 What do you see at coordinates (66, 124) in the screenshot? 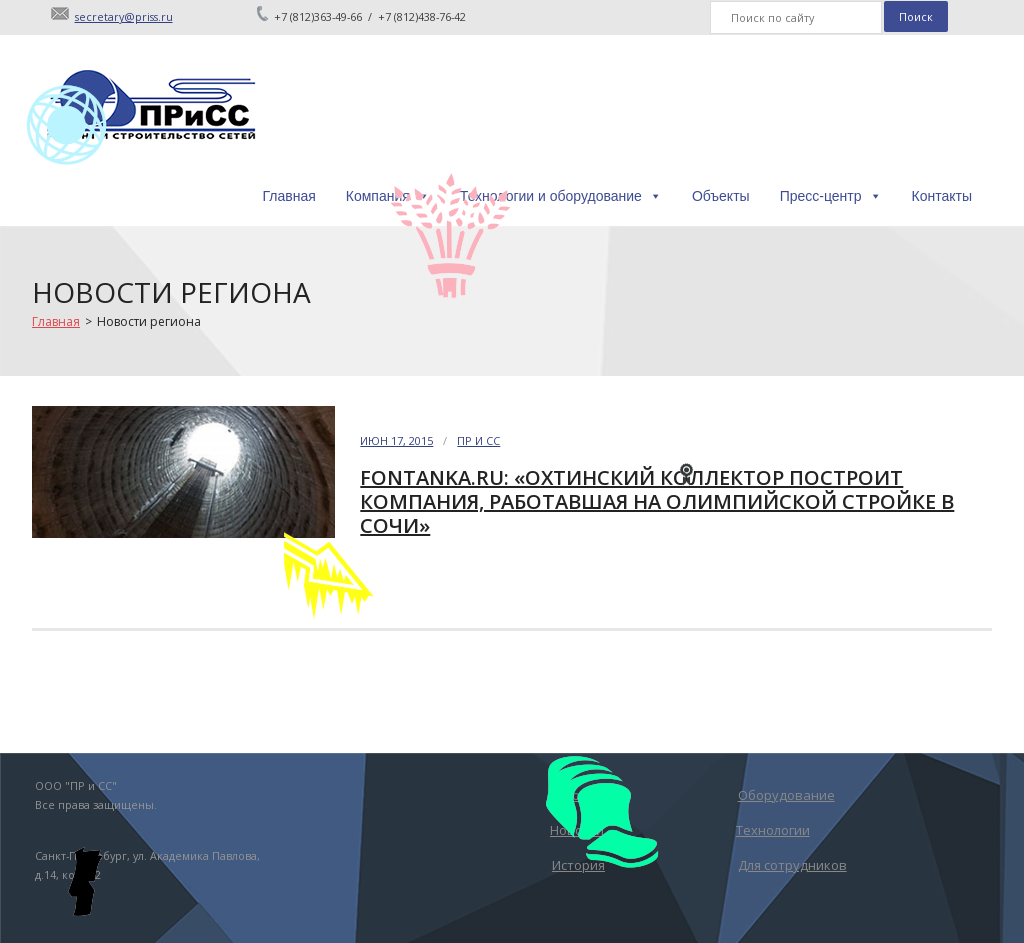
I see `indicates a locked or restricted game item` at bounding box center [66, 124].